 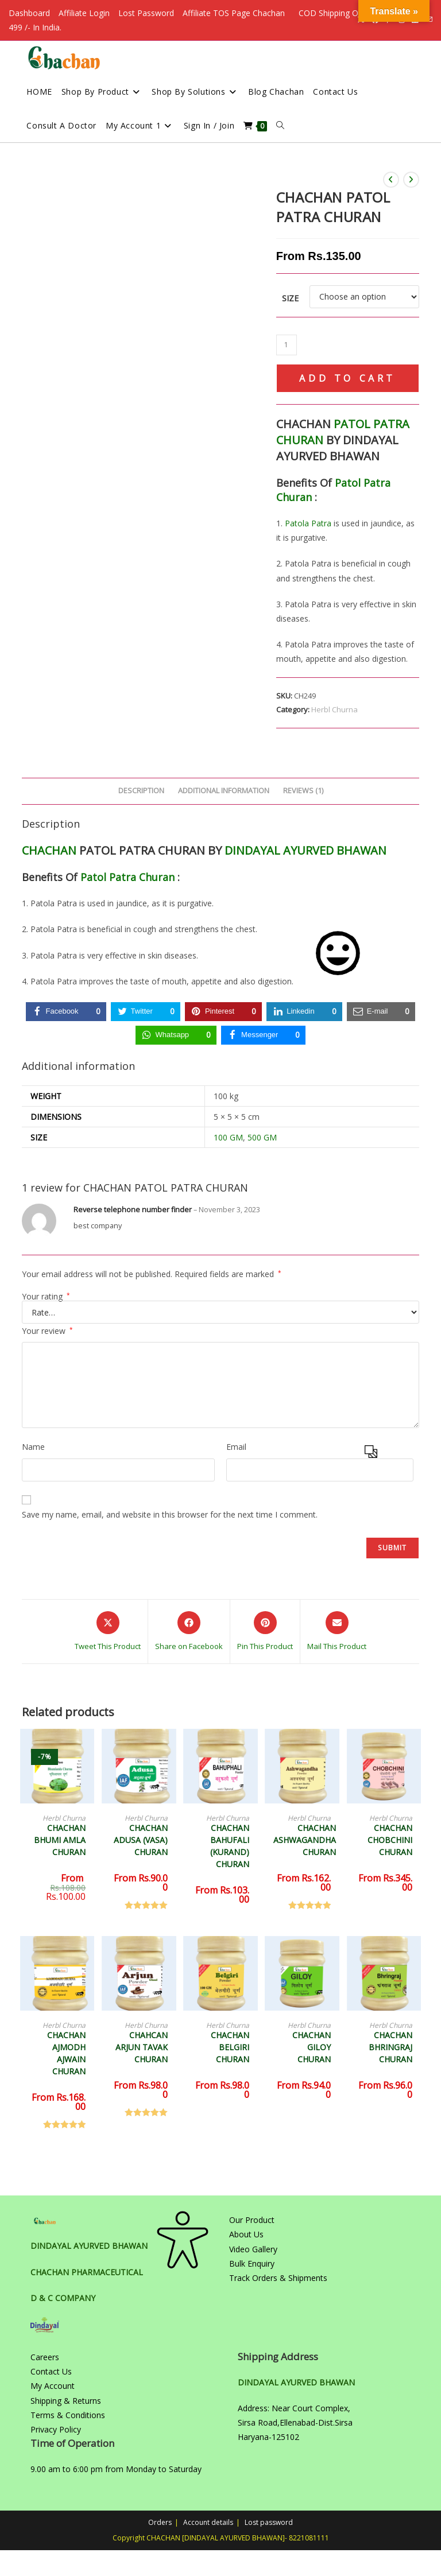 What do you see at coordinates (183, 2241) in the screenshot?
I see `accessibility settings or features` at bounding box center [183, 2241].